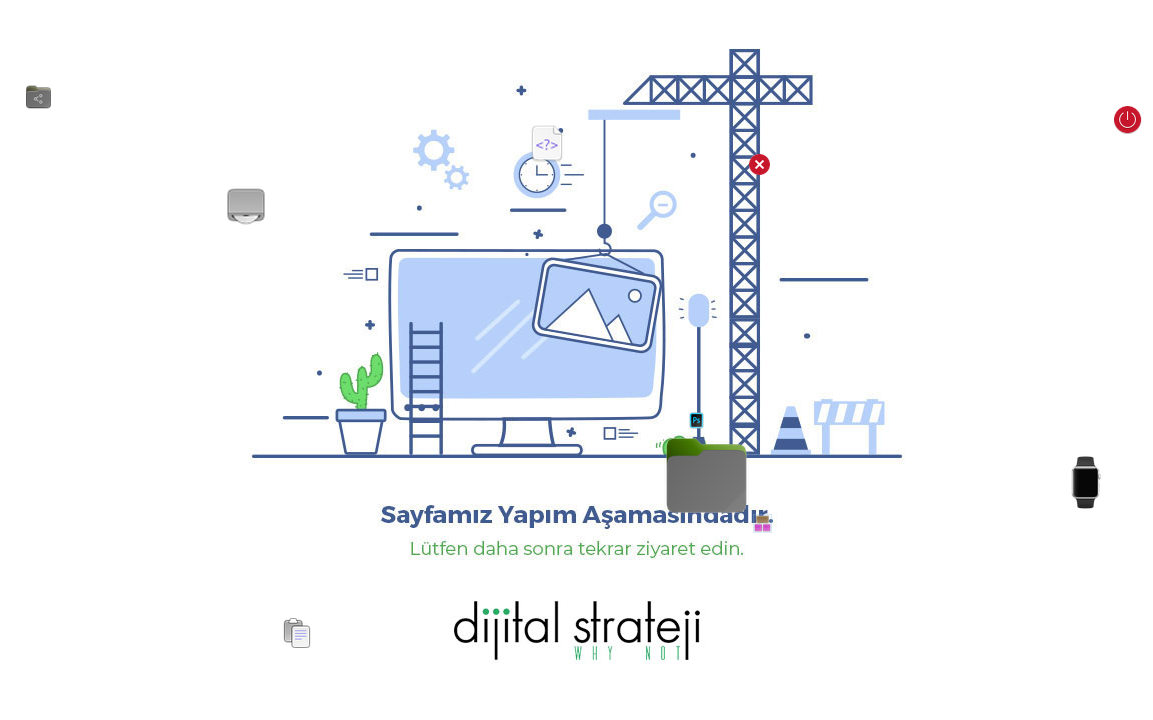  What do you see at coordinates (706, 475) in the screenshot?
I see `open folder to view contents` at bounding box center [706, 475].